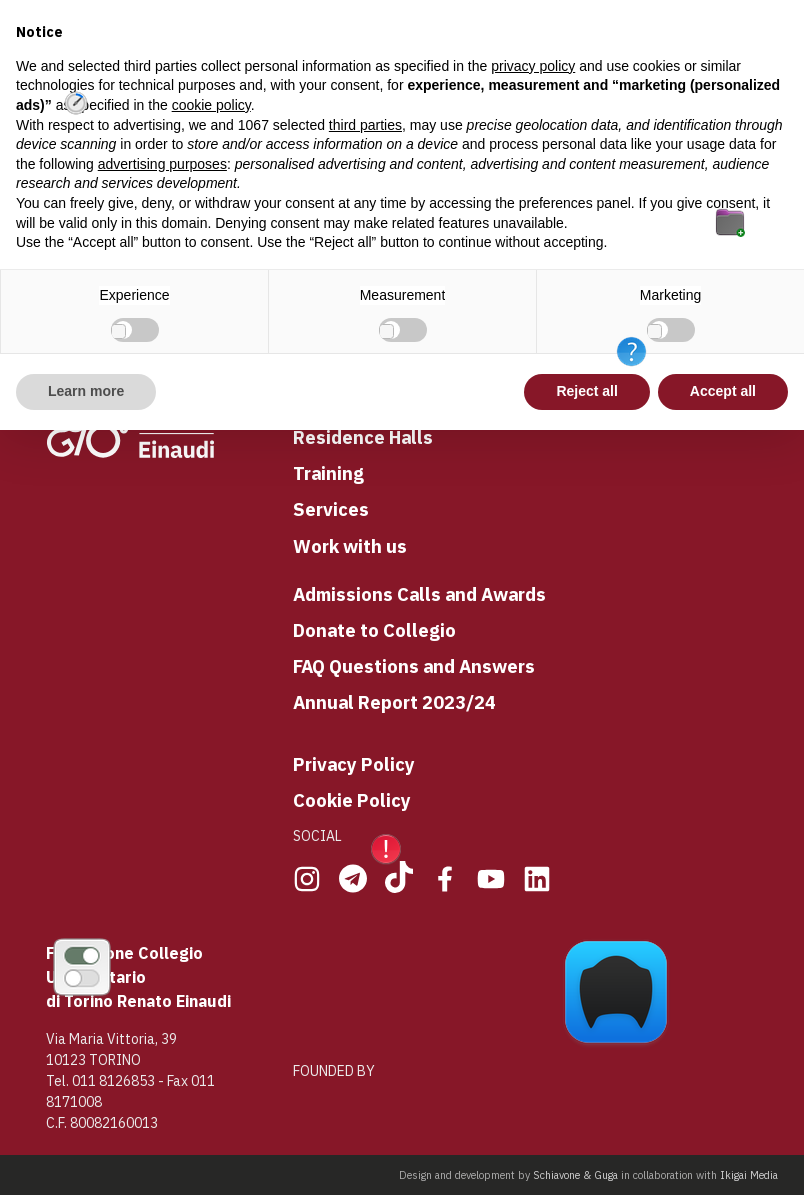  Describe the element at coordinates (631, 351) in the screenshot. I see `open the help center or documentation` at that location.